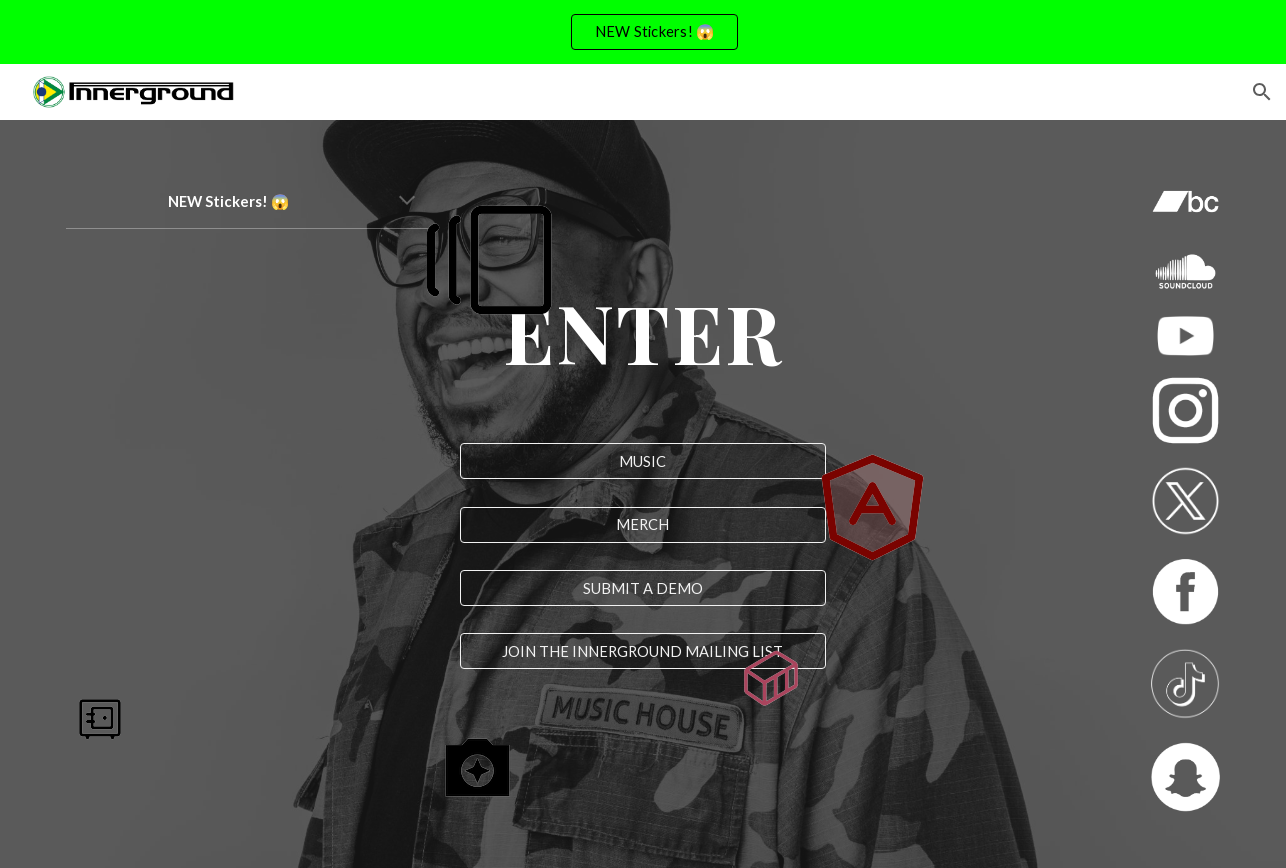  Describe the element at coordinates (100, 720) in the screenshot. I see `access fiscal host settings` at that location.